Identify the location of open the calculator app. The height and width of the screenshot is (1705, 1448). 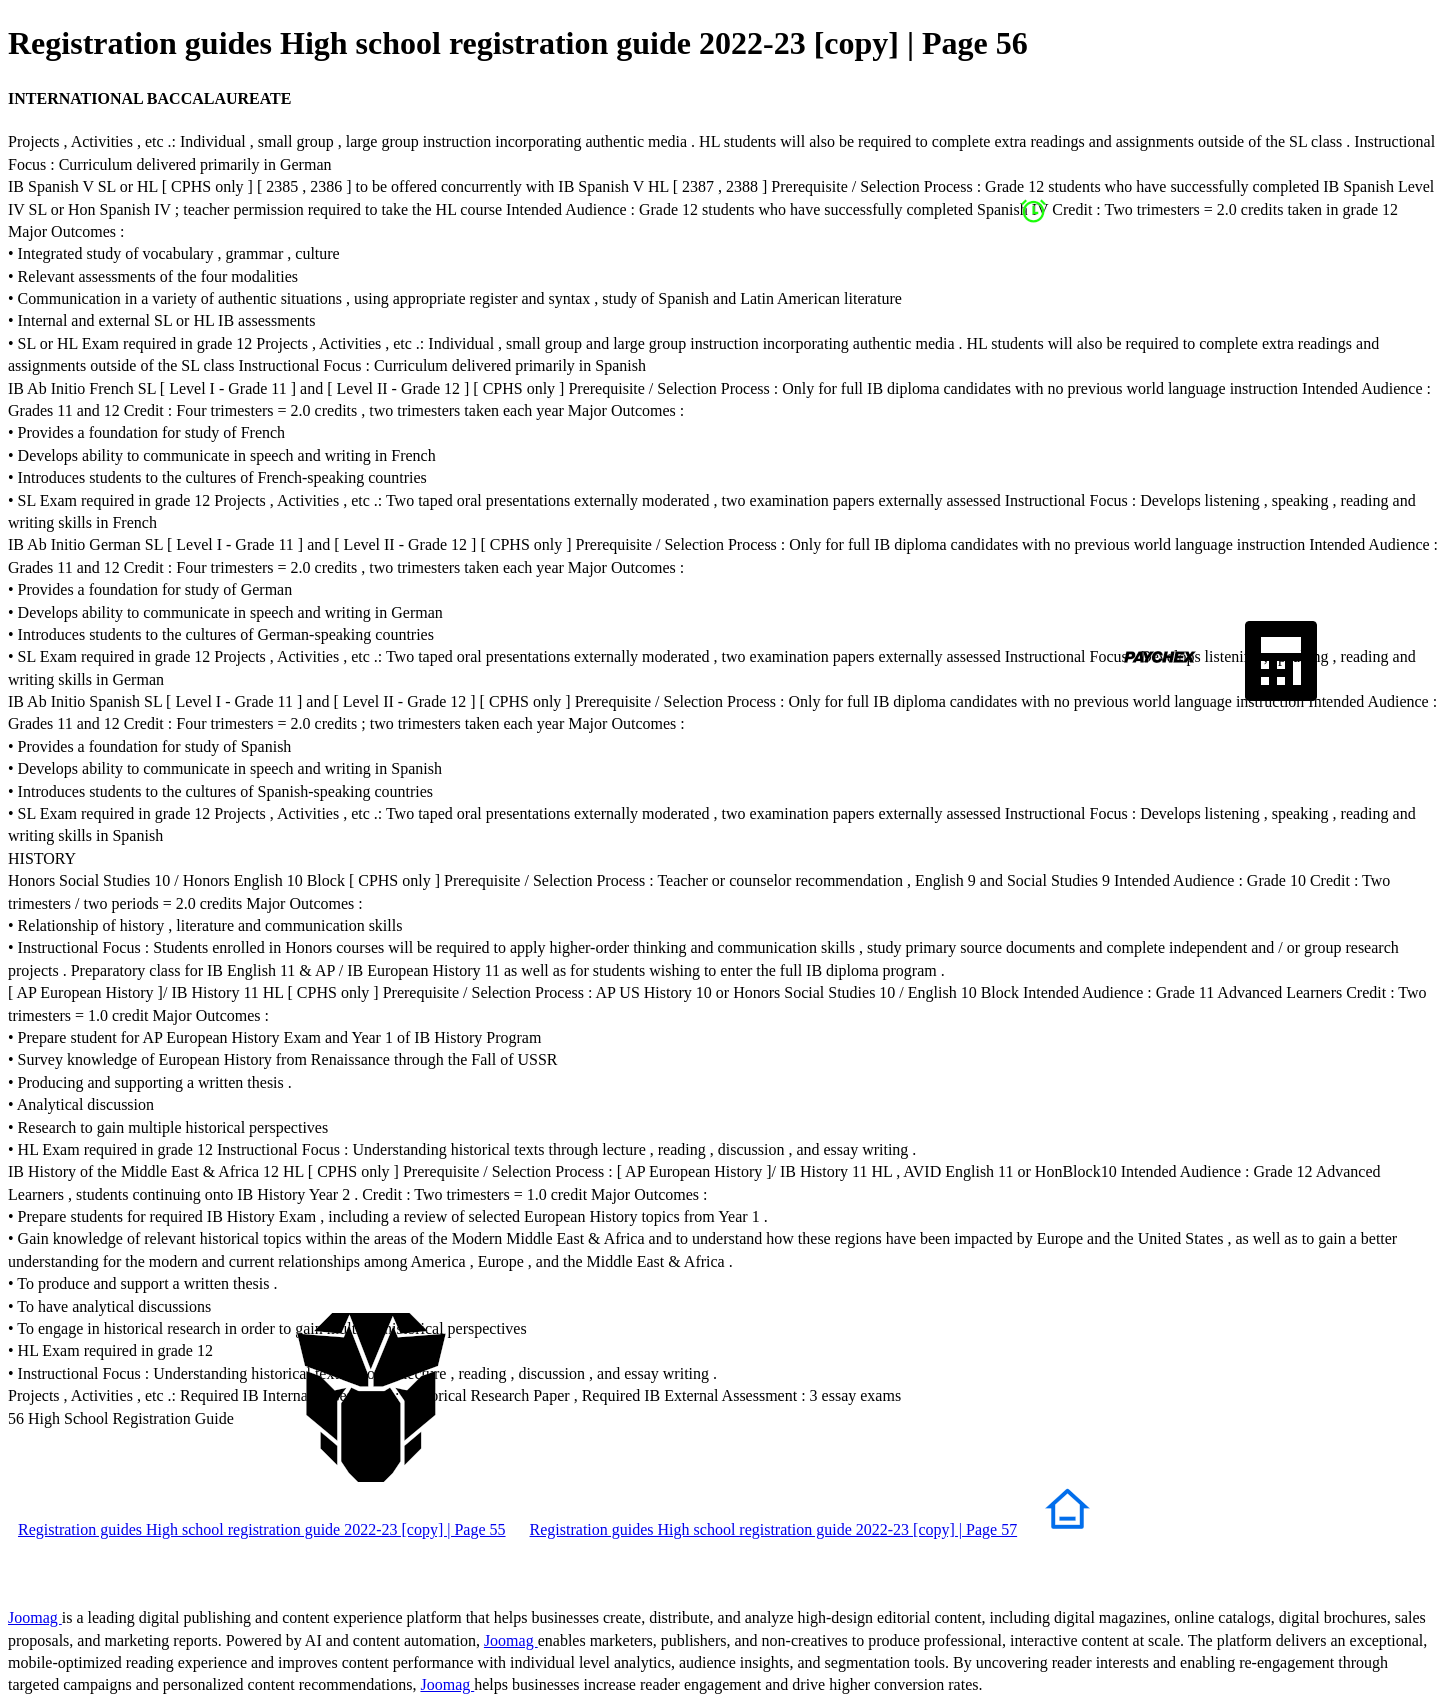
(1281, 661).